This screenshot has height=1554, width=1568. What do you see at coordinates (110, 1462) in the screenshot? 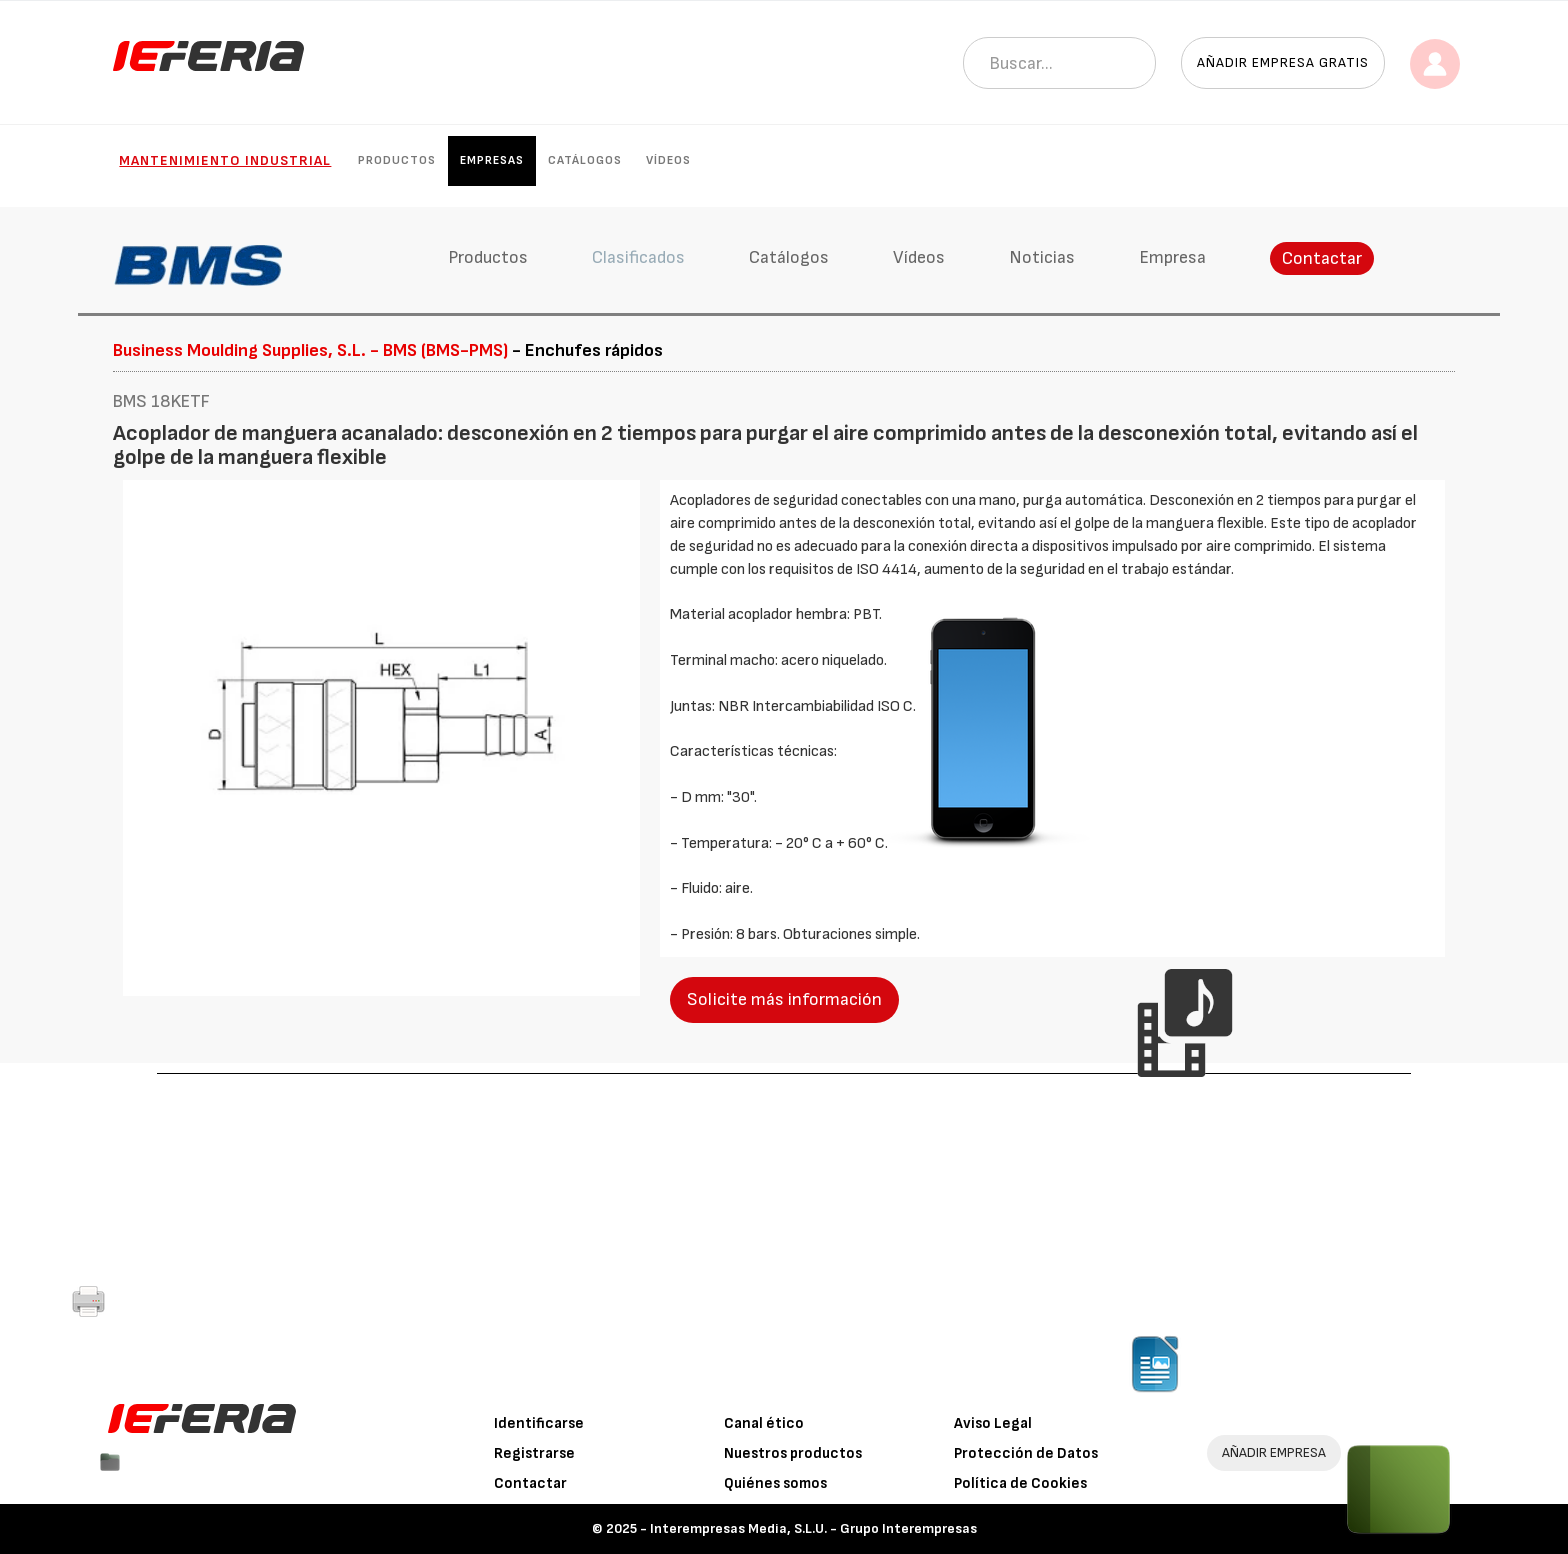
I see `an open folder ready to display its contents` at bounding box center [110, 1462].